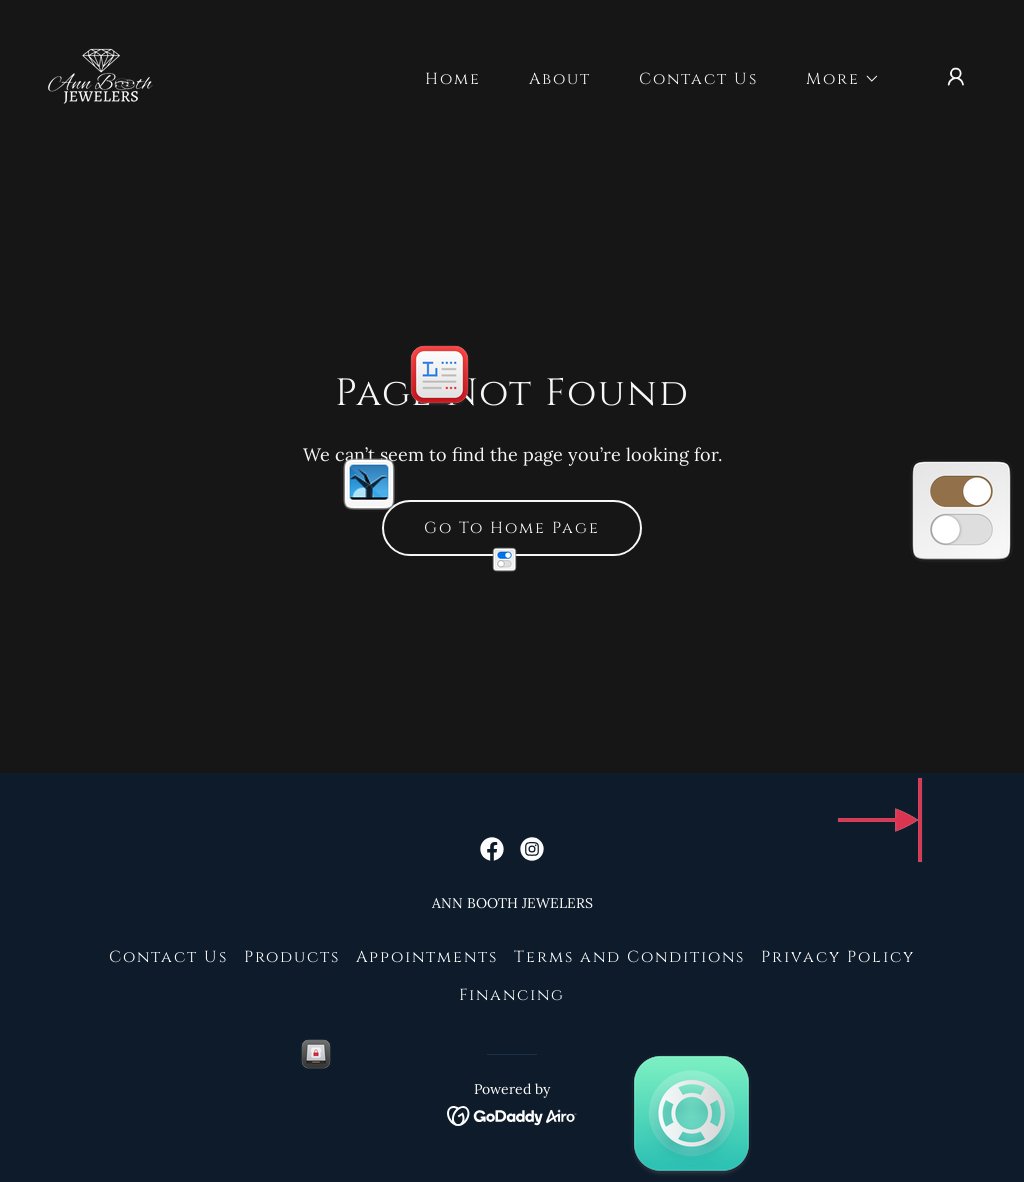 This screenshot has height=1182, width=1024. Describe the element at coordinates (504, 559) in the screenshot. I see `open gnome tweaks to customize system settings` at that location.